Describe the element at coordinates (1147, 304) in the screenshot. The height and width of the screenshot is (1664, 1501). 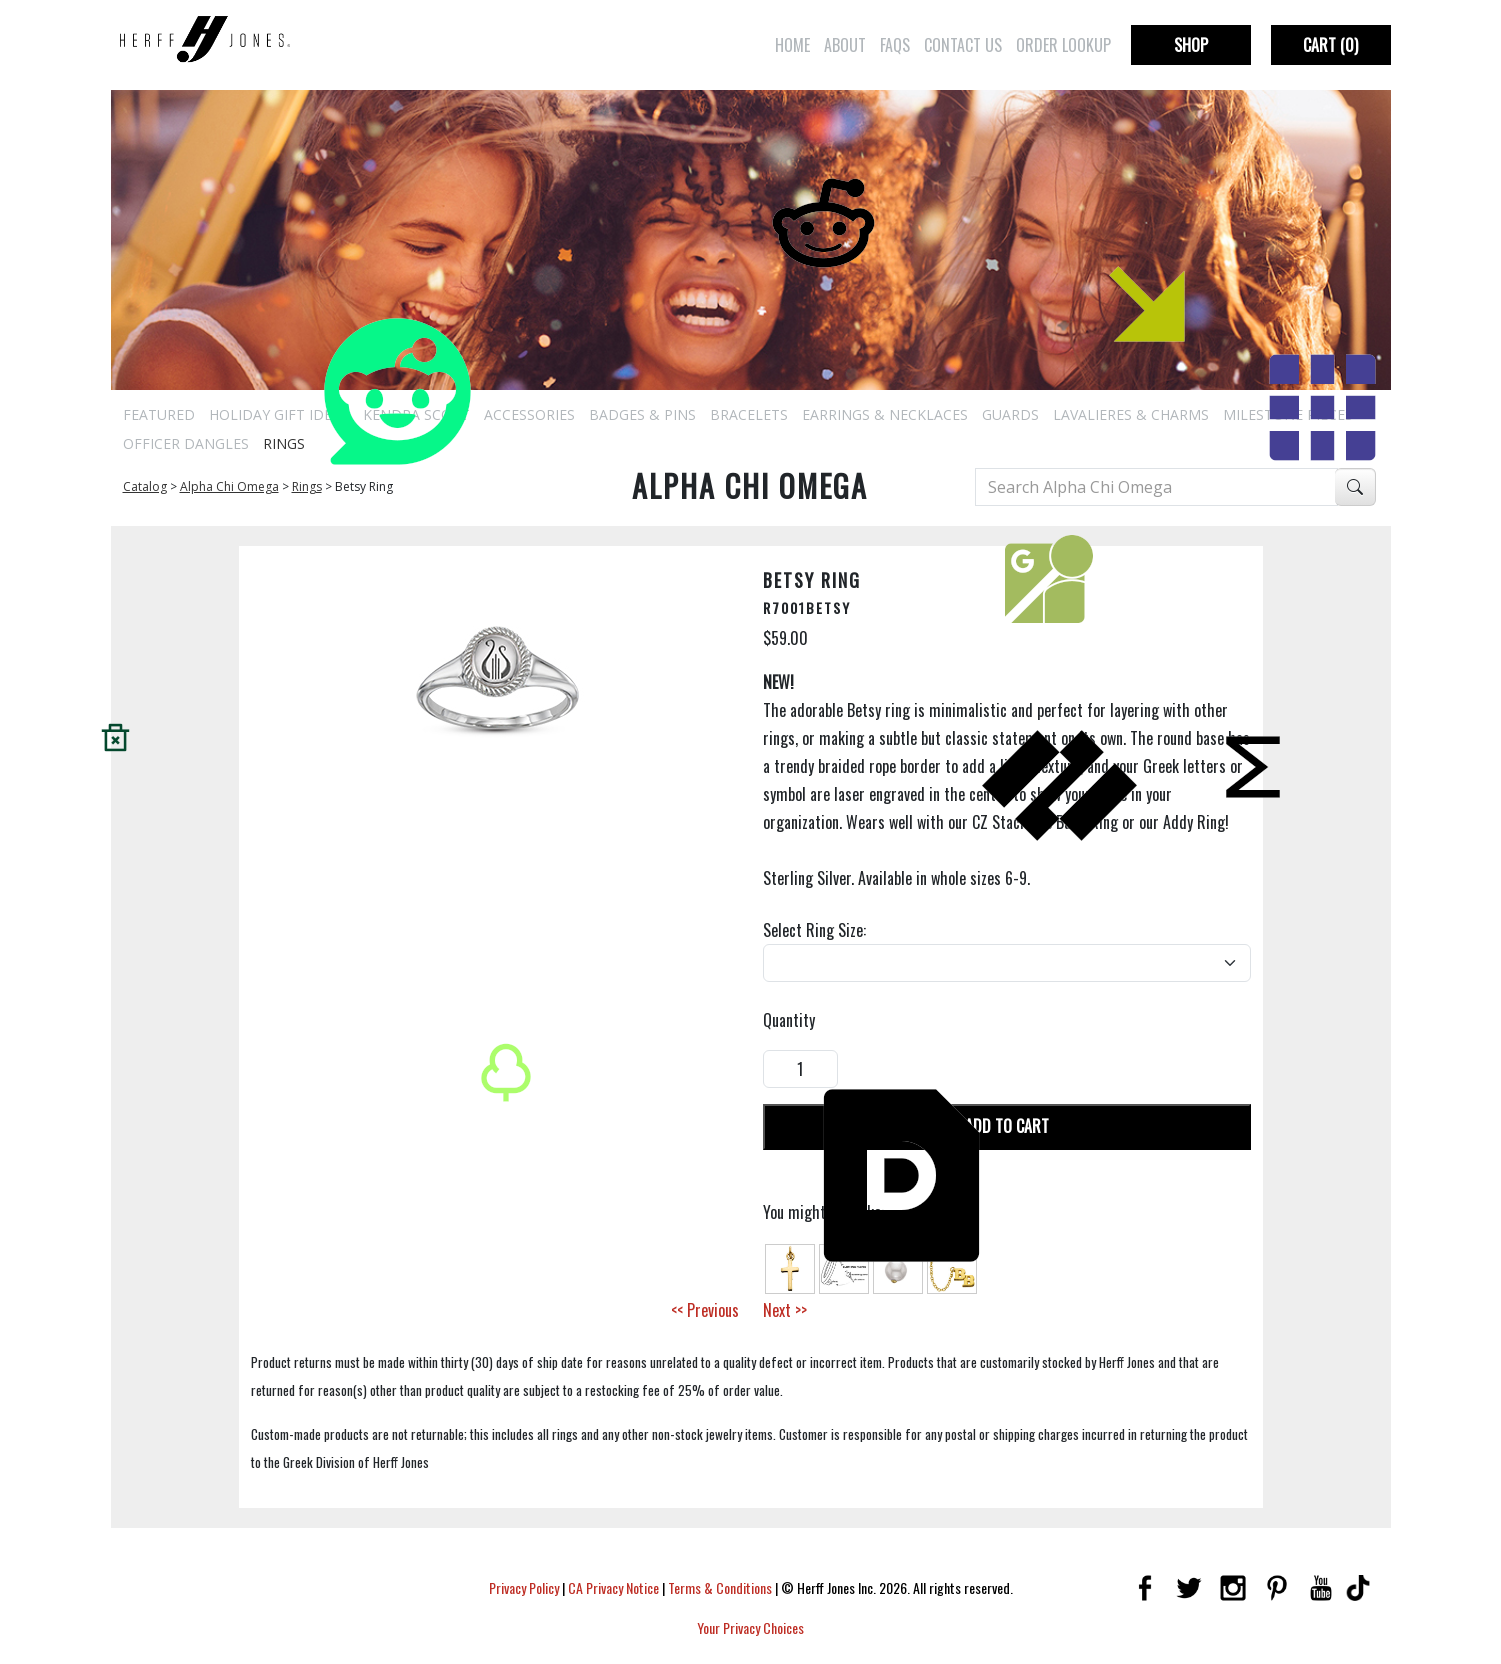
I see `navigate to the next item below` at that location.